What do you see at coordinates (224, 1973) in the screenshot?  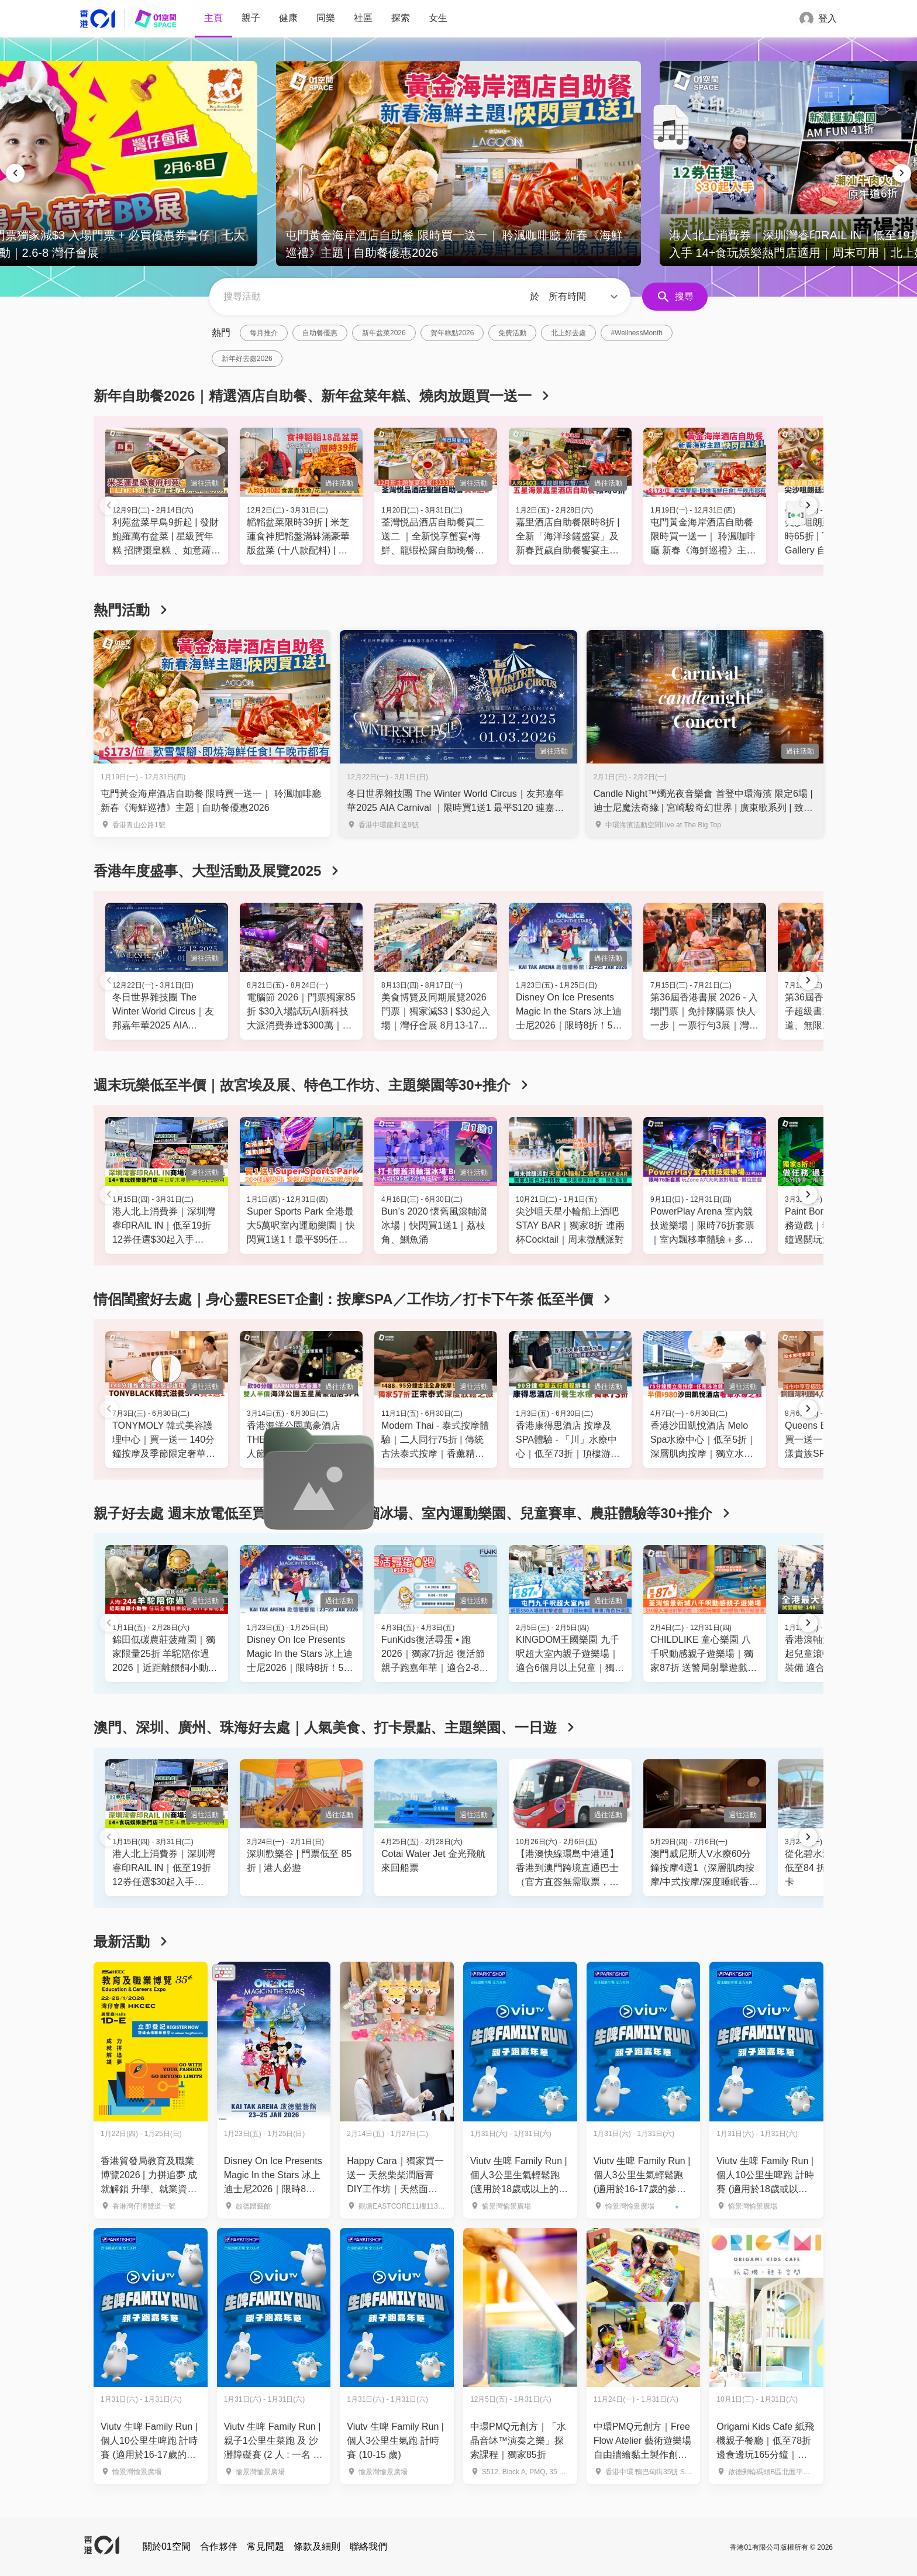 I see `configure keyboard shortcuts` at bounding box center [224, 1973].